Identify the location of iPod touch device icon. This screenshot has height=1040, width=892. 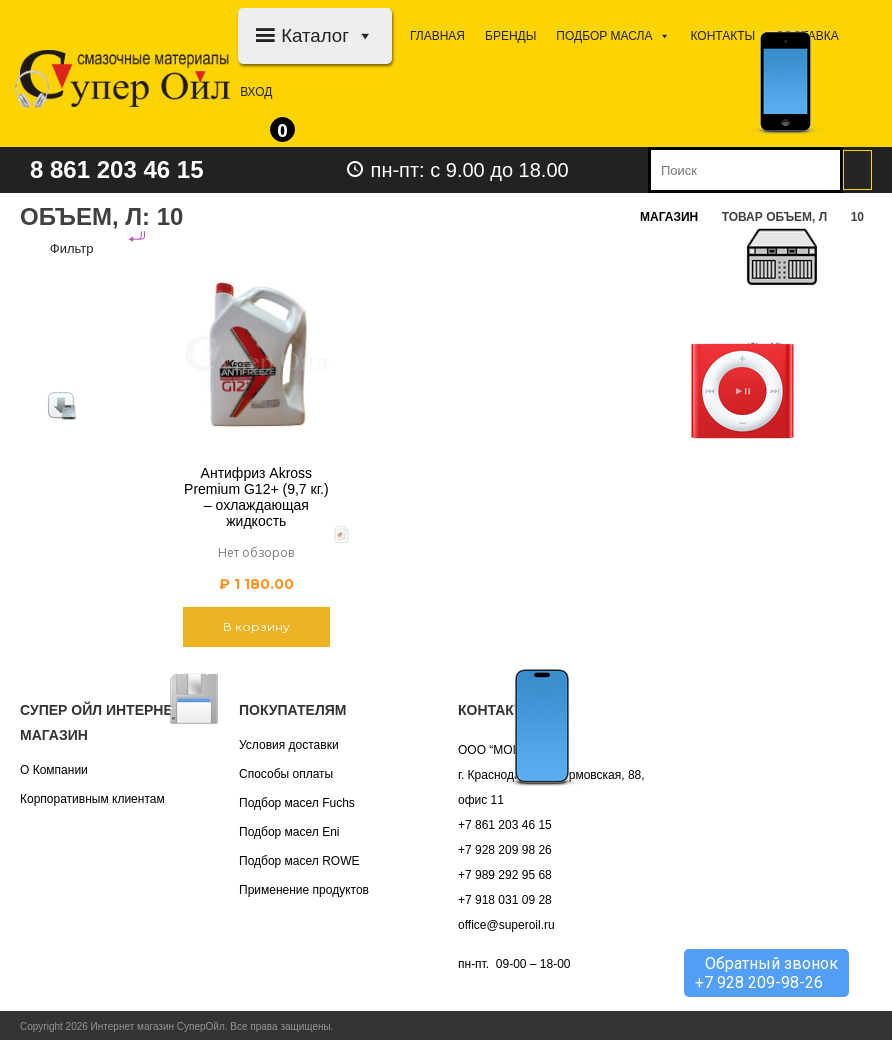
(785, 80).